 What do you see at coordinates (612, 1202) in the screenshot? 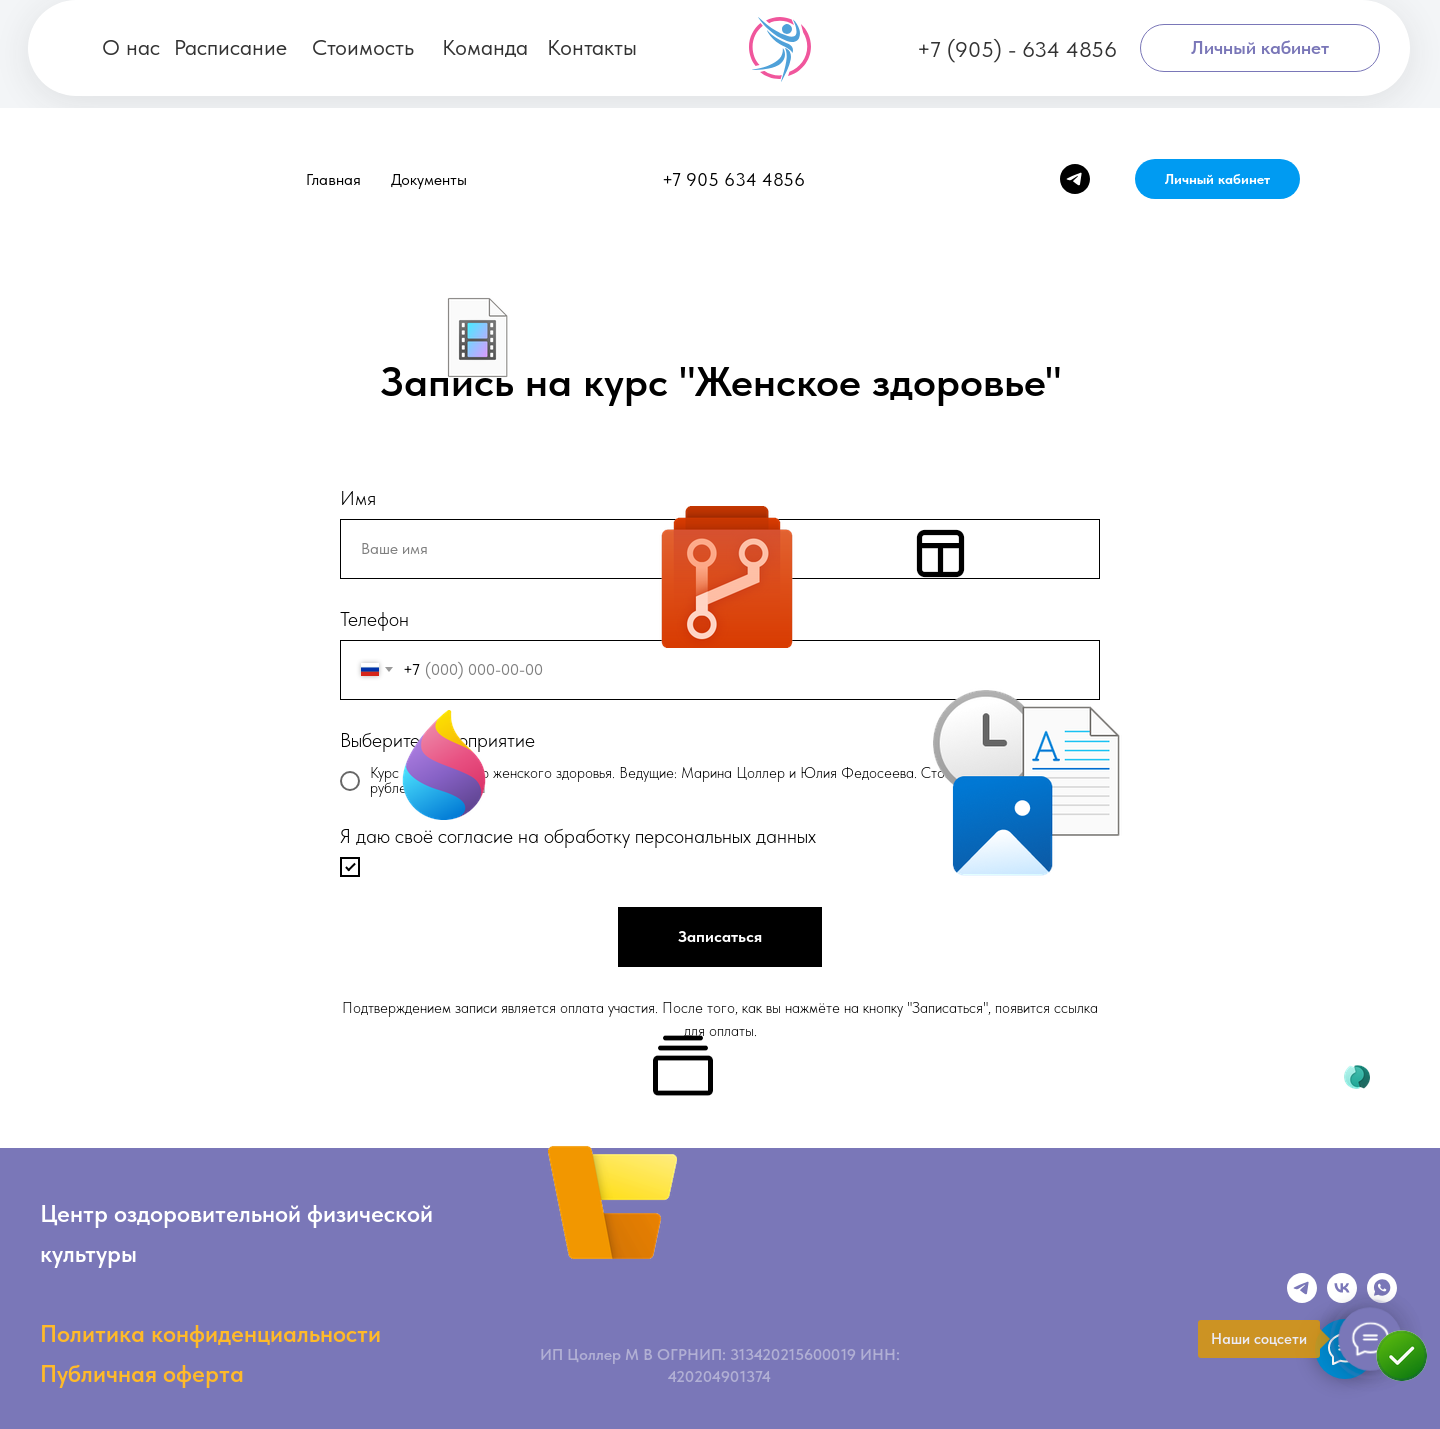
I see `open the commerce or shopping app` at bounding box center [612, 1202].